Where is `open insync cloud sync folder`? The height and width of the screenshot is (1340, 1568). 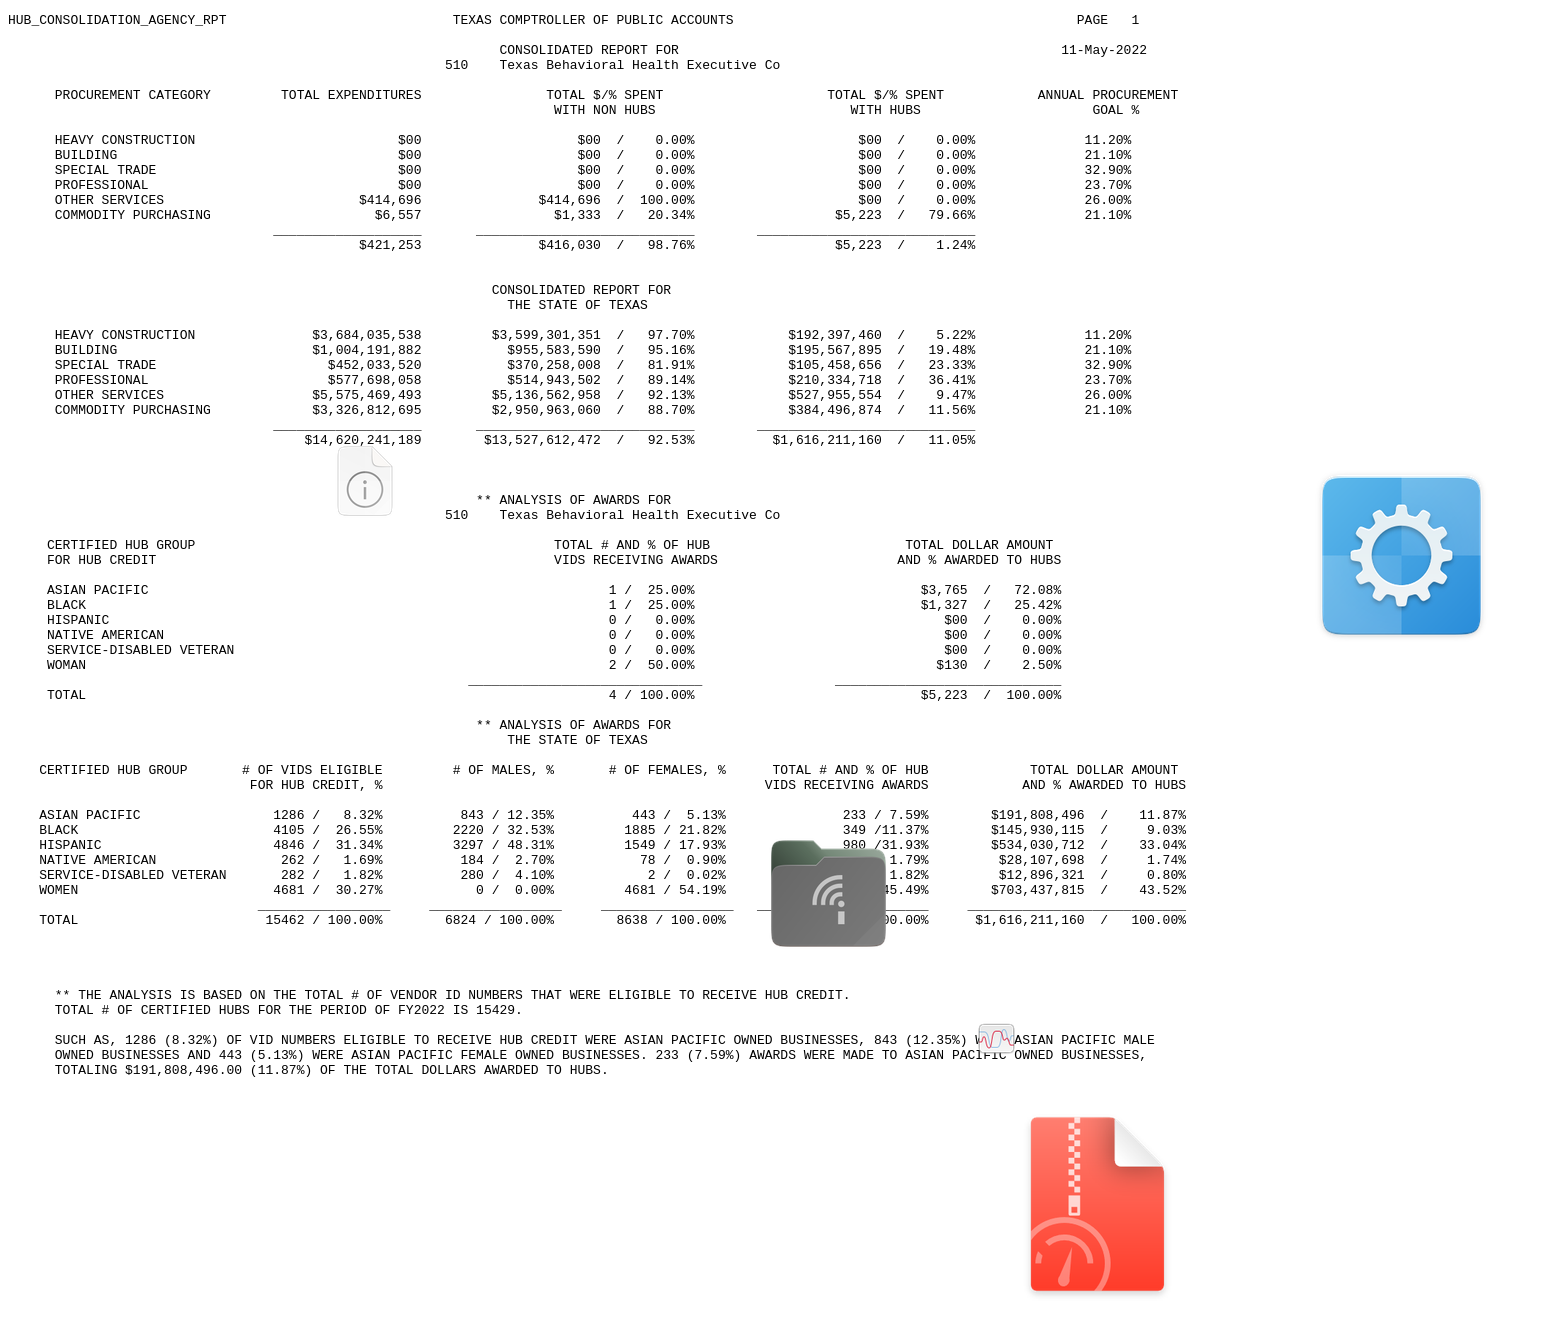
open insync cloud sync folder is located at coordinates (828, 893).